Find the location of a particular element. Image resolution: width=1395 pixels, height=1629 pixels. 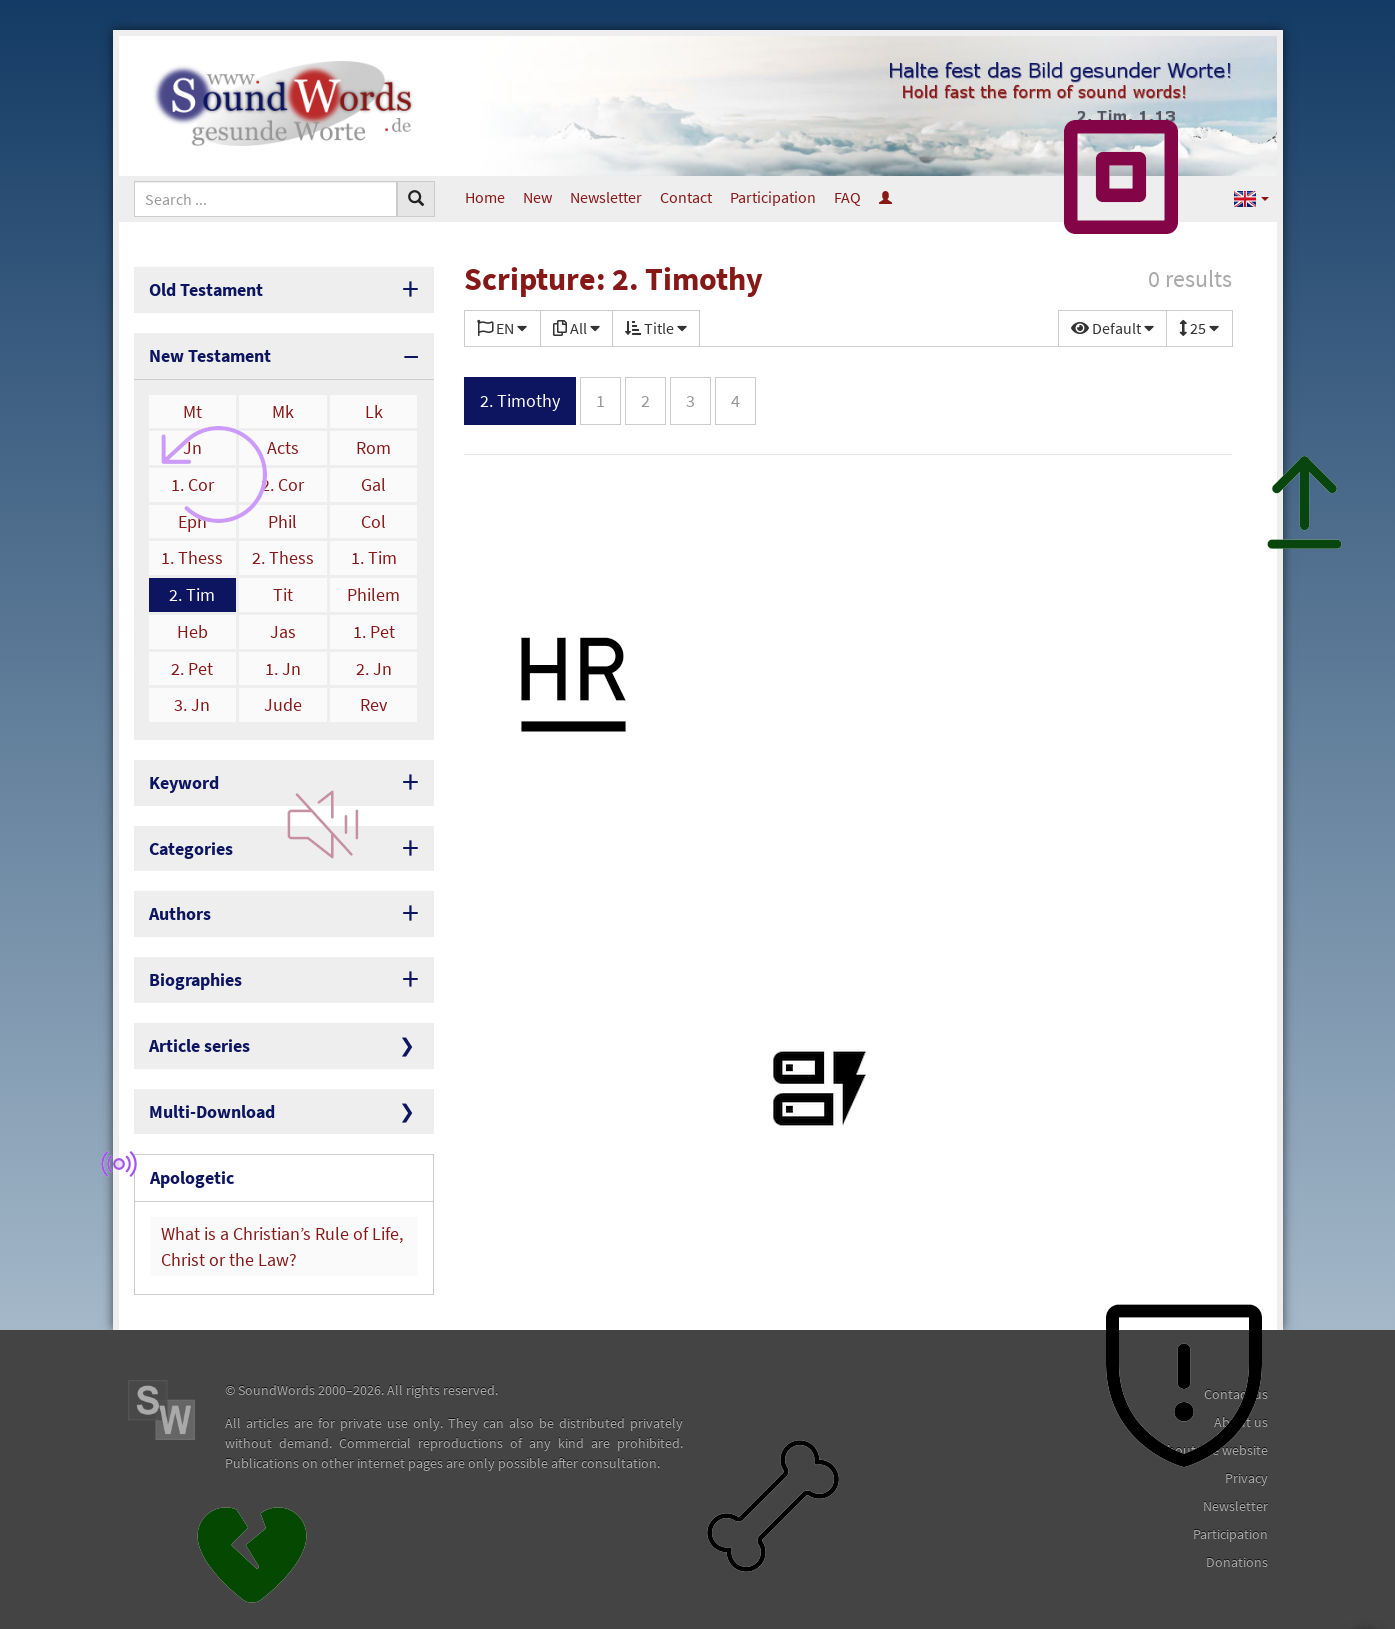

upload a file or document is located at coordinates (1304, 502).